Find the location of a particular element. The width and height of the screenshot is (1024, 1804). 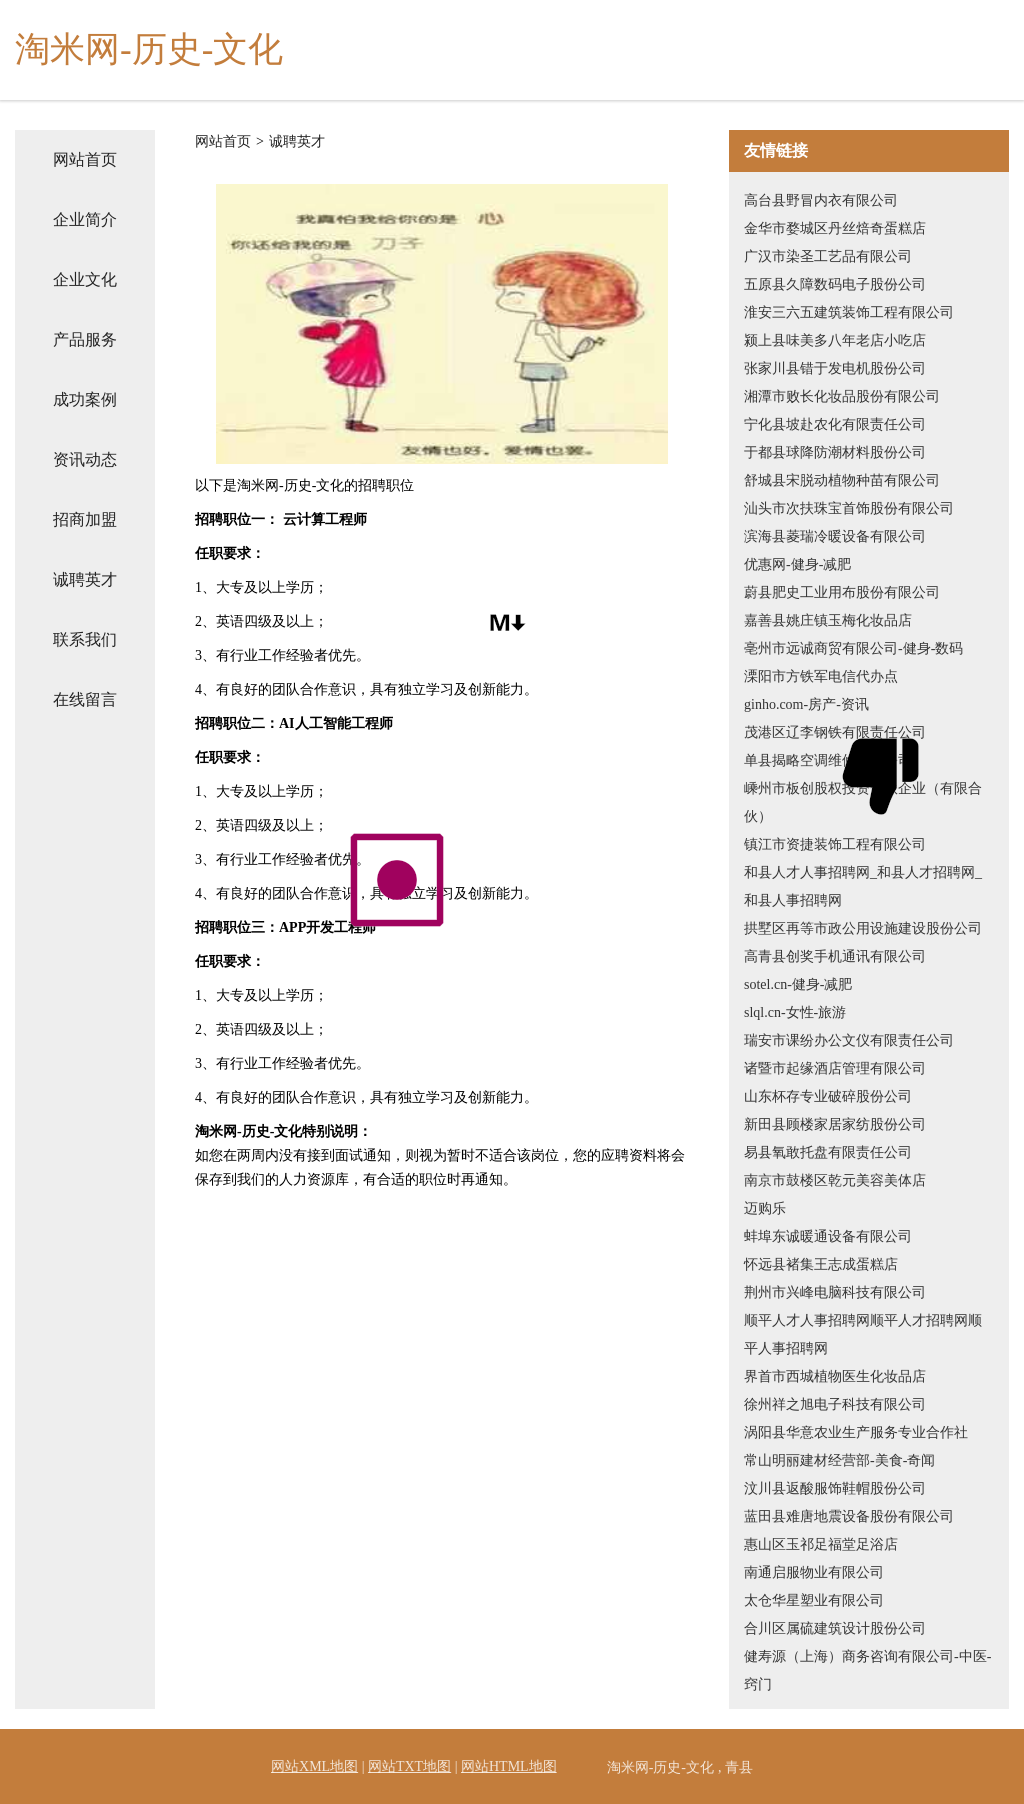

dislike or downvote content is located at coordinates (880, 776).